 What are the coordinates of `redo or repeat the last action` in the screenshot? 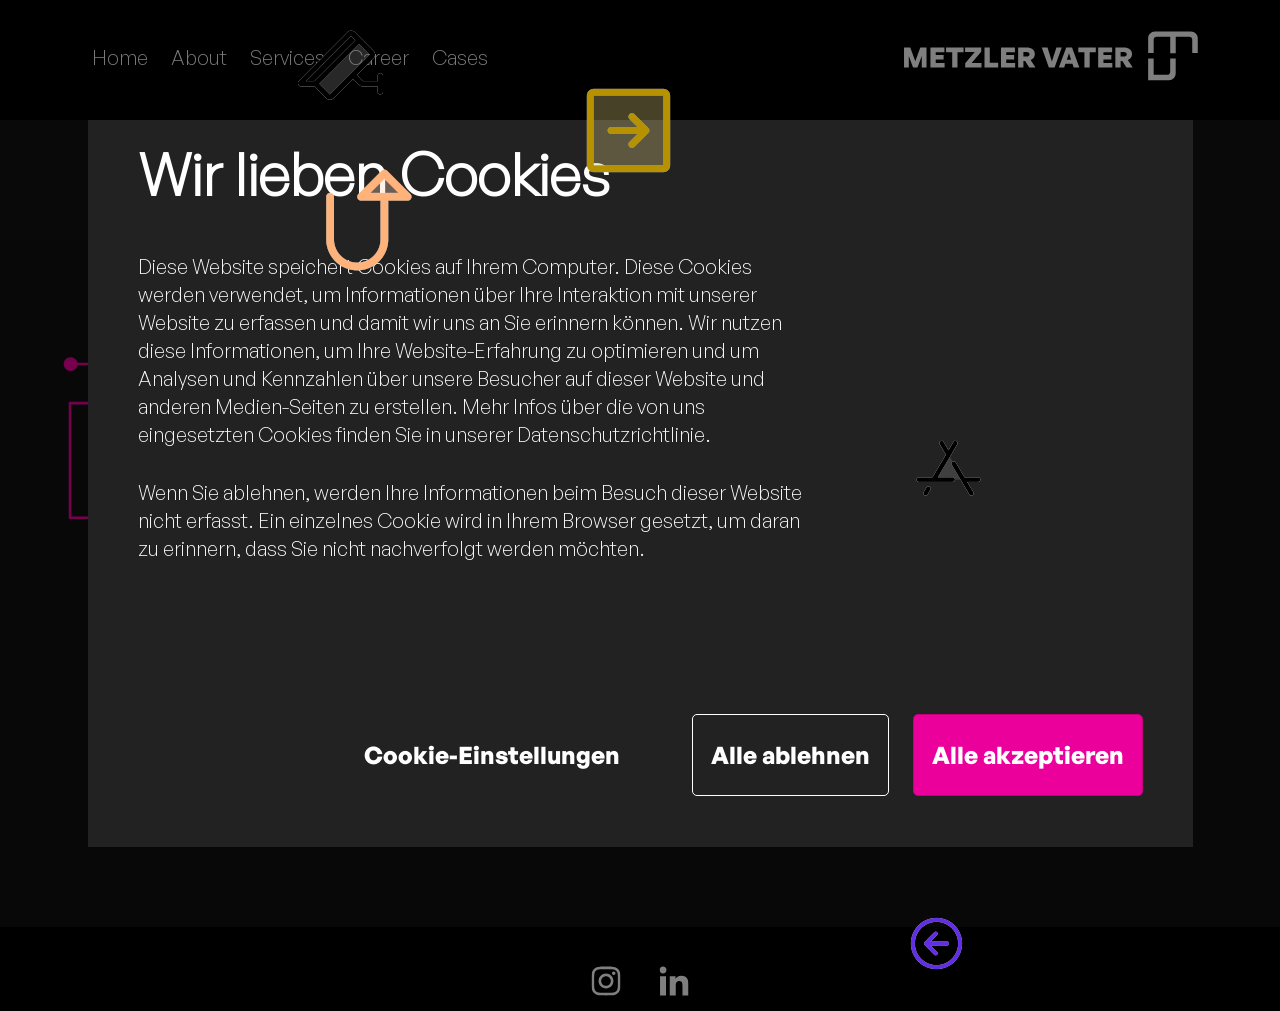 It's located at (365, 220).